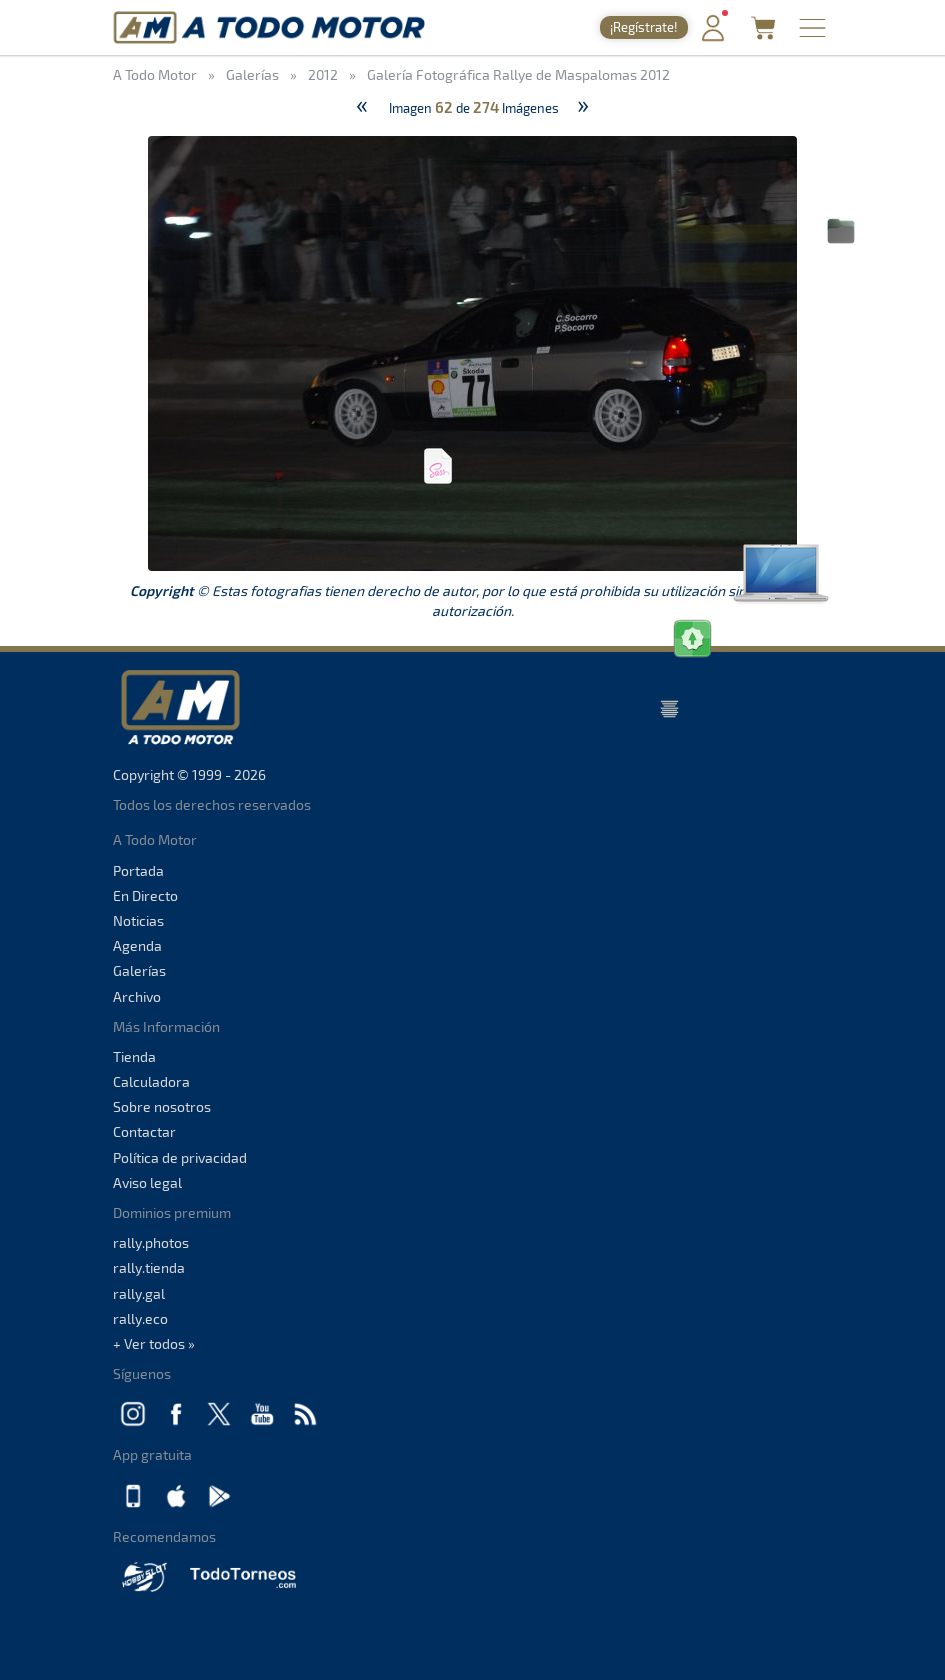  I want to click on indicates a sass stylesheet file, so click(438, 466).